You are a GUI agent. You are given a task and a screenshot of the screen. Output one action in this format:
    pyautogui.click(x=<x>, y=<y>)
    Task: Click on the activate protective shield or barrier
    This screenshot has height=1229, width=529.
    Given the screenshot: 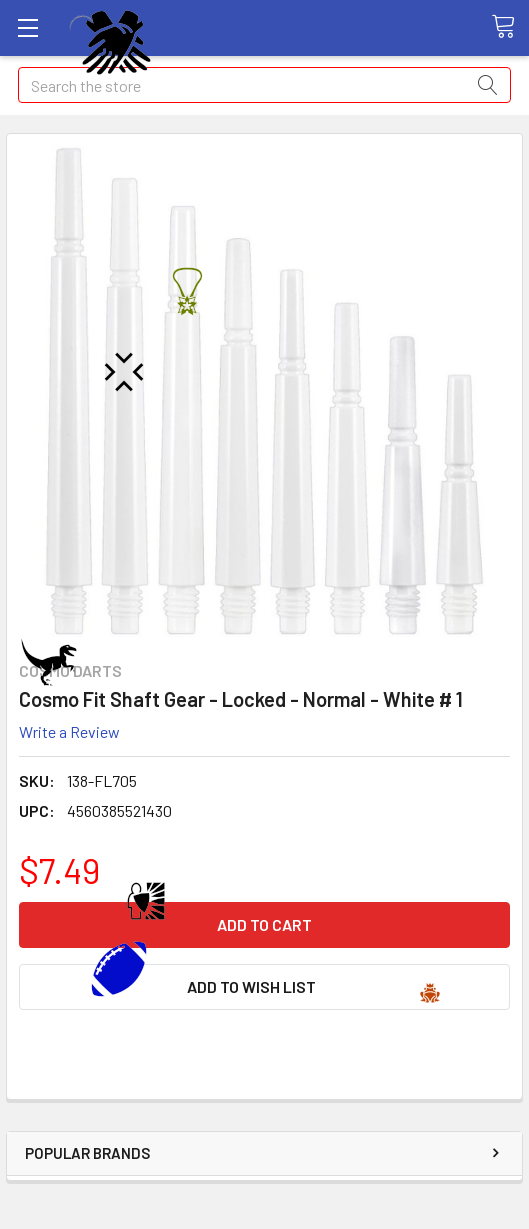 What is the action you would take?
    pyautogui.click(x=146, y=901)
    